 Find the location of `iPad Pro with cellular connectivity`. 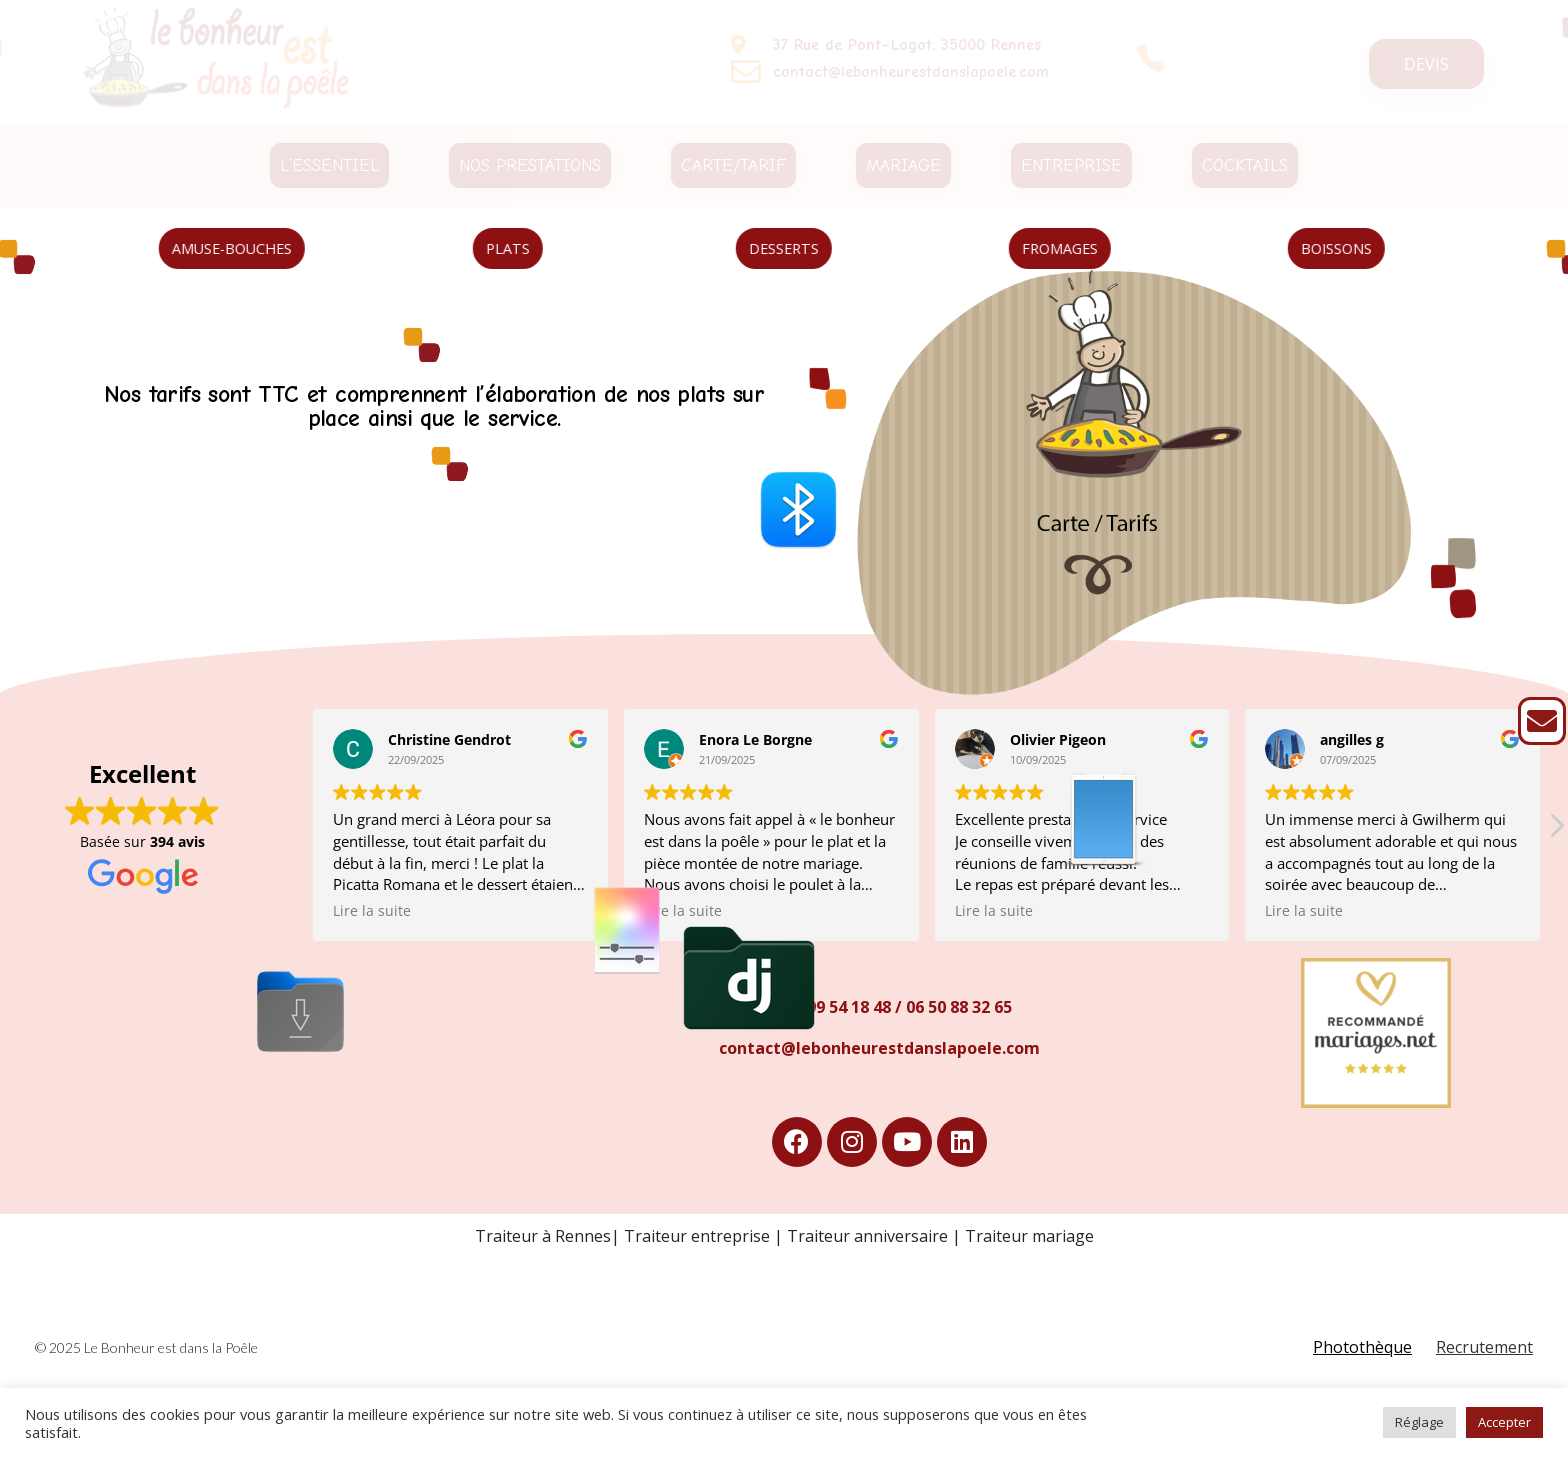

iPad Pro with cellular connectivity is located at coordinates (1103, 819).